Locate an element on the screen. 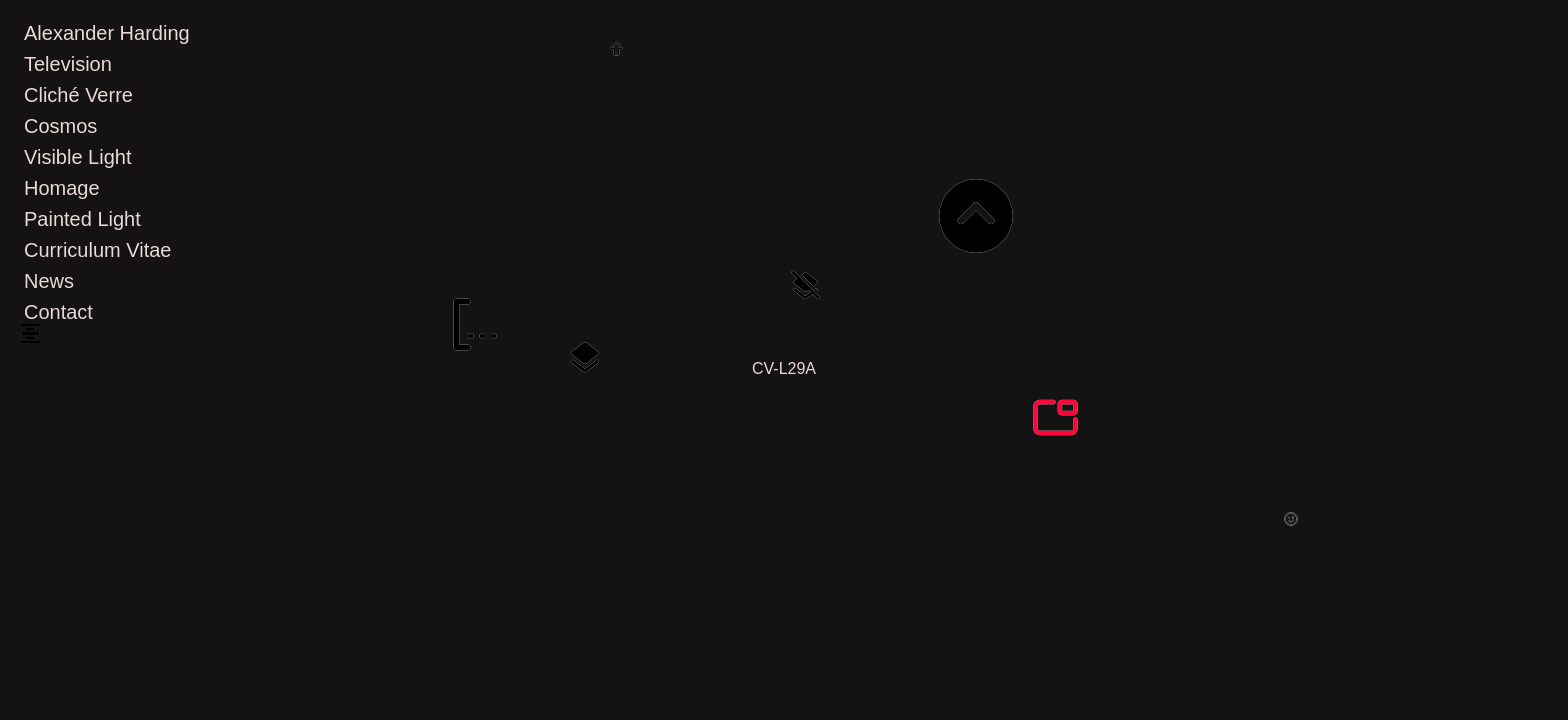 The width and height of the screenshot is (1568, 720). clear all map layers is located at coordinates (805, 286).